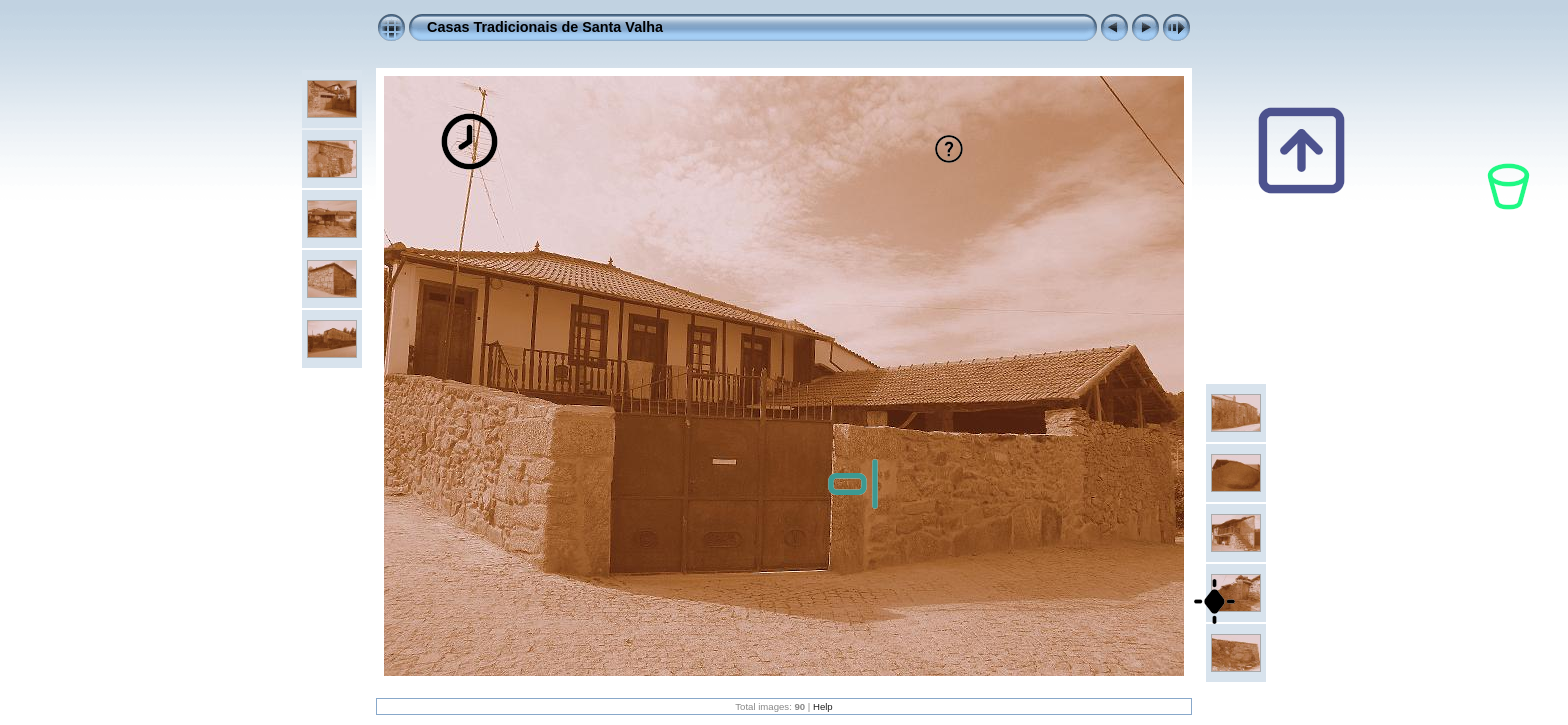  What do you see at coordinates (1214, 601) in the screenshot?
I see `center-align keyframes on the timeline` at bounding box center [1214, 601].